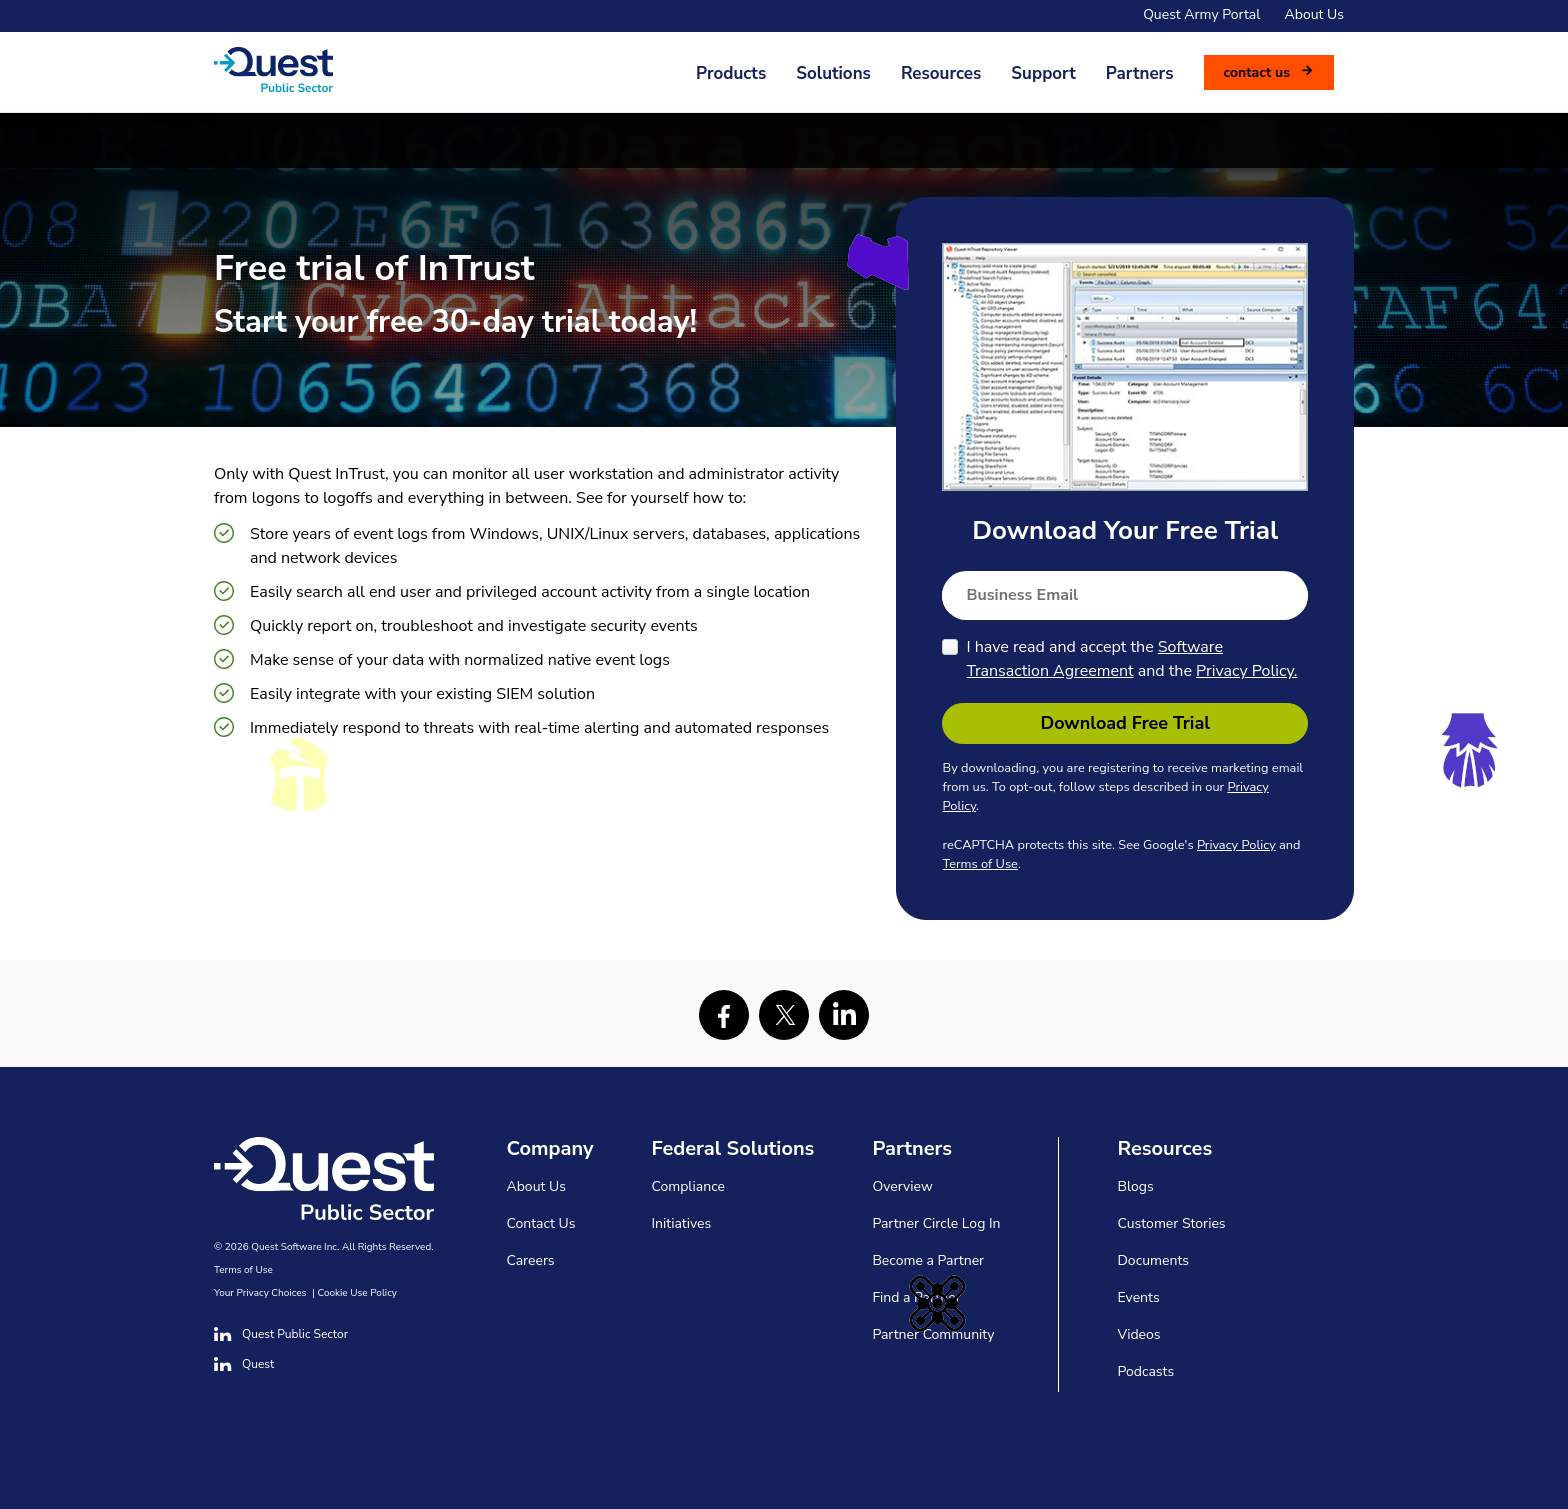  Describe the element at coordinates (878, 262) in the screenshot. I see `select Libya on the map` at that location.